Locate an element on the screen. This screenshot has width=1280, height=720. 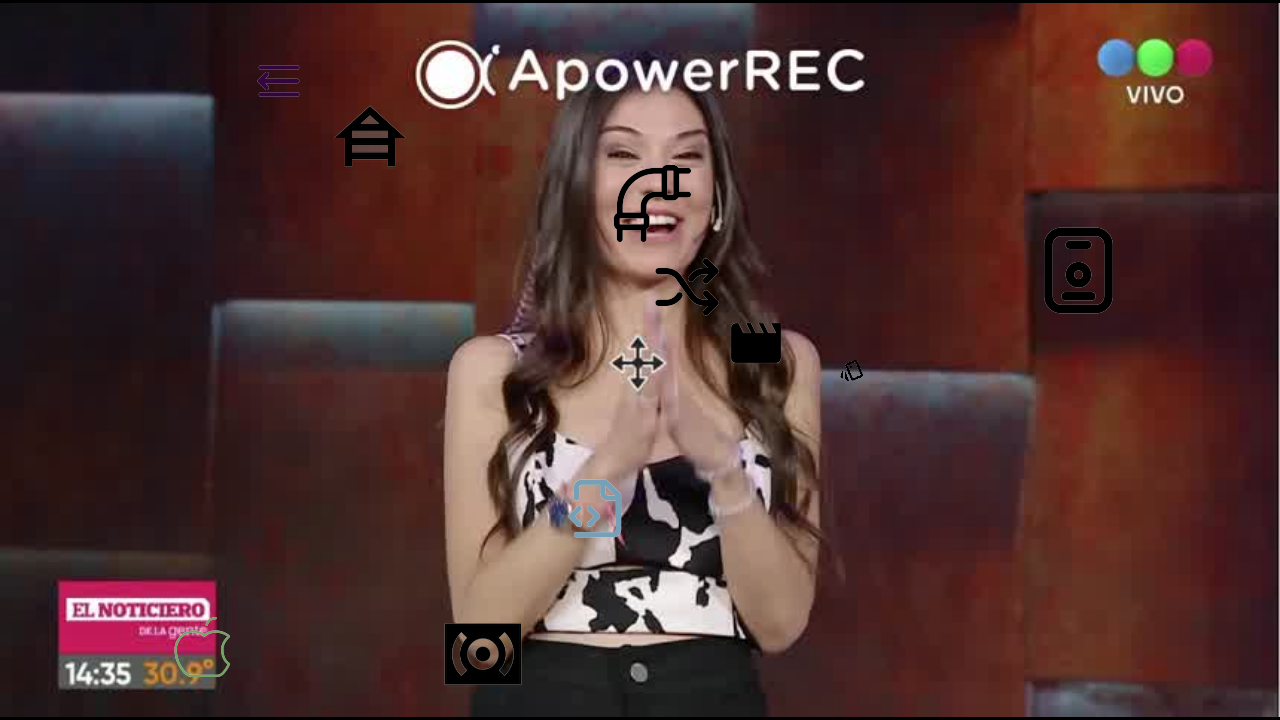
shuffle or randomize content is located at coordinates (687, 287).